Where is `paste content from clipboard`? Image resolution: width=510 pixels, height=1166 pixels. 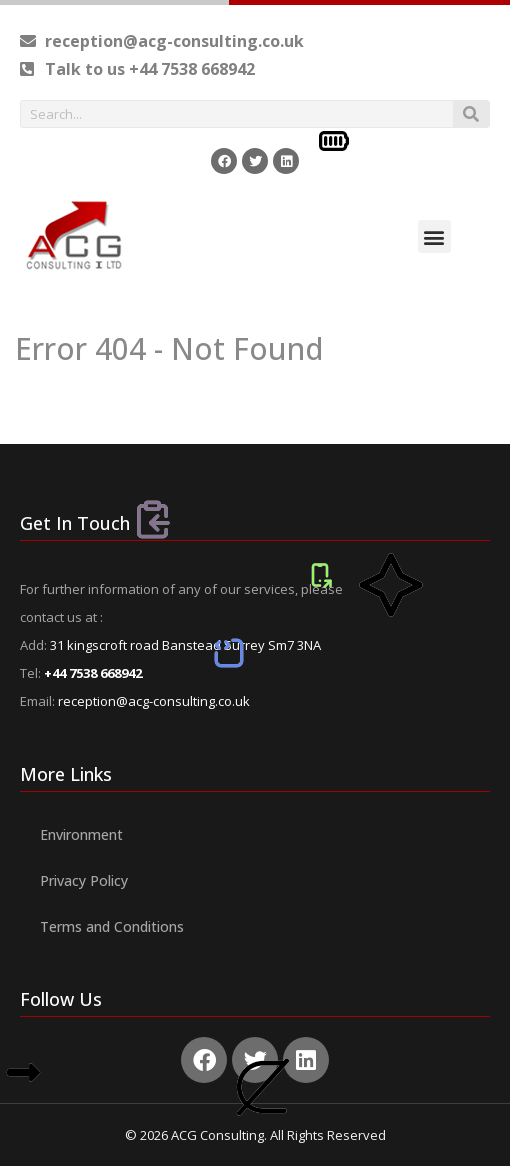
paste content from clipboard is located at coordinates (152, 519).